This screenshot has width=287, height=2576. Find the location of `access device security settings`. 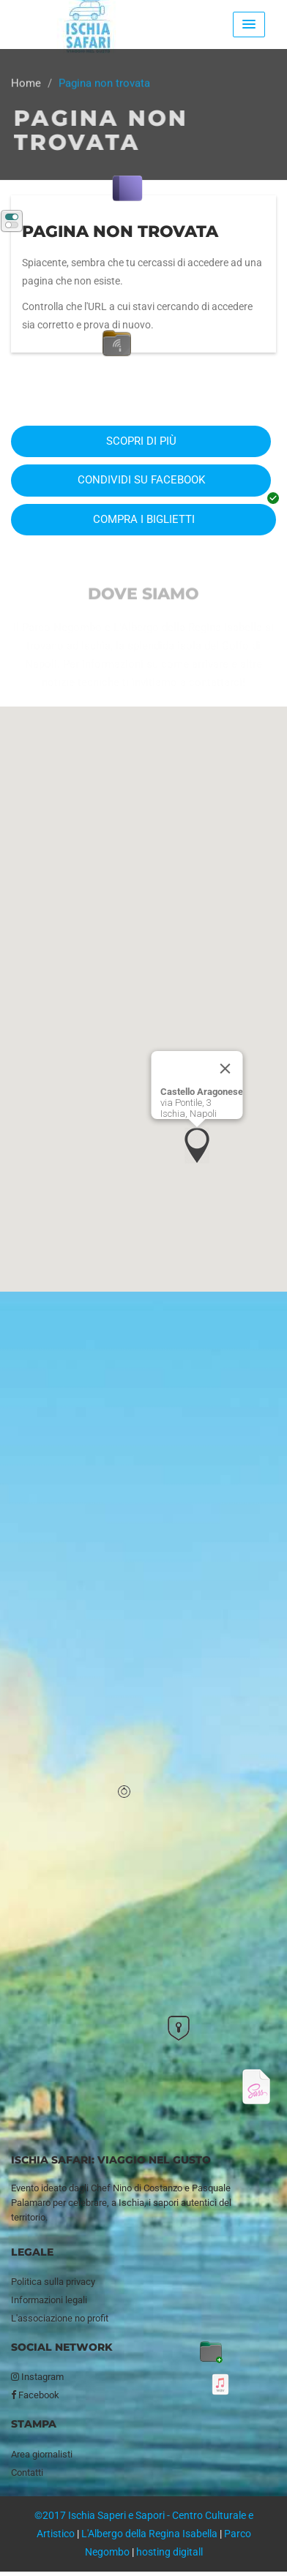

access device security settings is located at coordinates (179, 2028).